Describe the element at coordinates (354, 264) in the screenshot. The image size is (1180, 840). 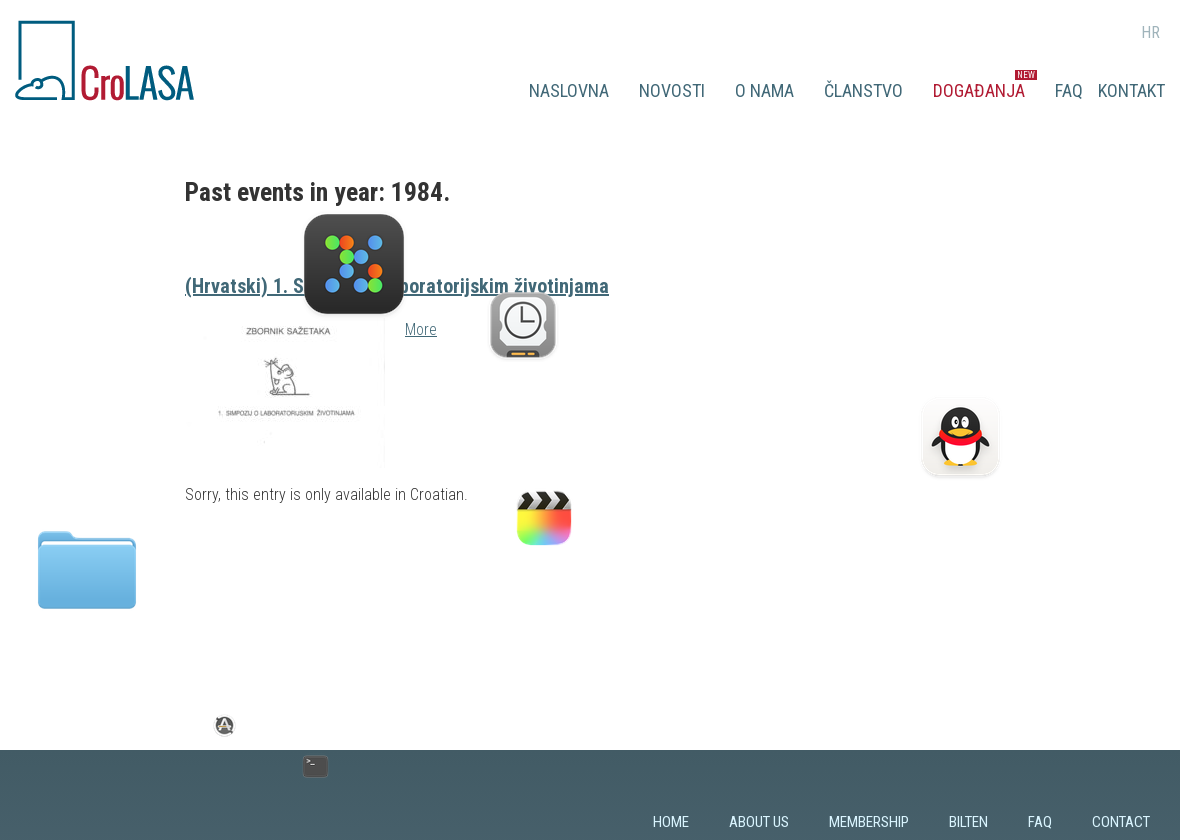
I see `launch gnome five or more puzzle game` at that location.